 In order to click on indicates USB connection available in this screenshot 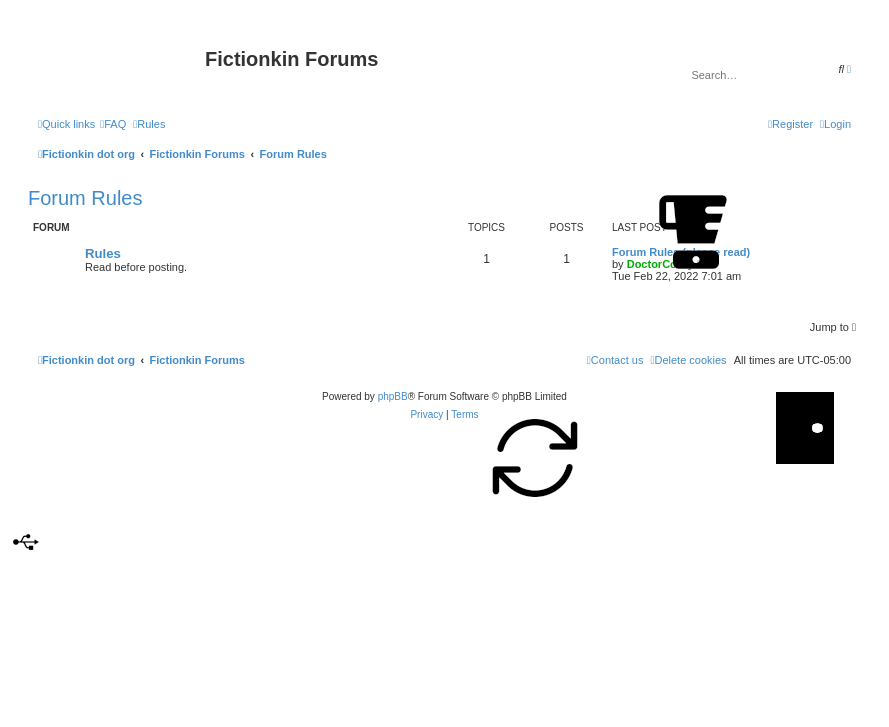, I will do `click(26, 542)`.